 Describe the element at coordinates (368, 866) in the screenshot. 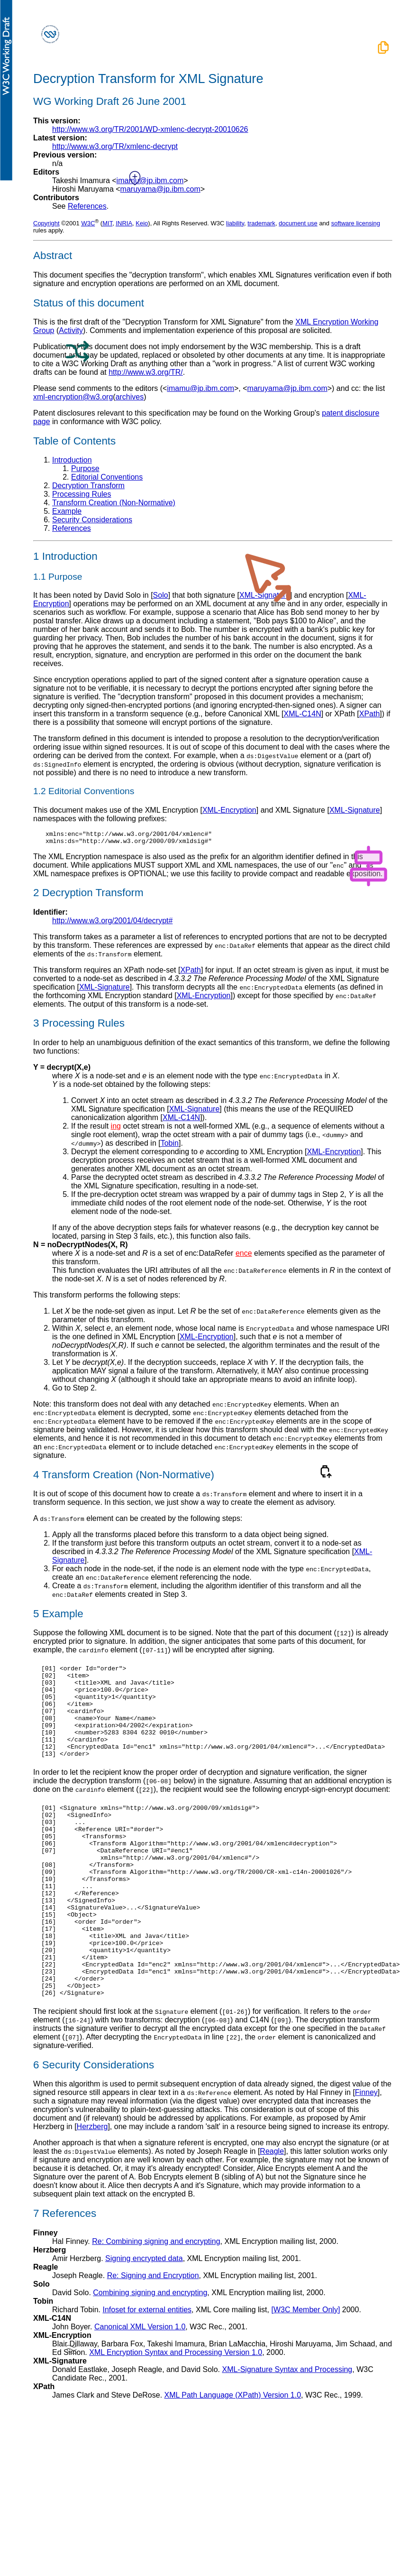

I see `align objects to horizontal center` at that location.